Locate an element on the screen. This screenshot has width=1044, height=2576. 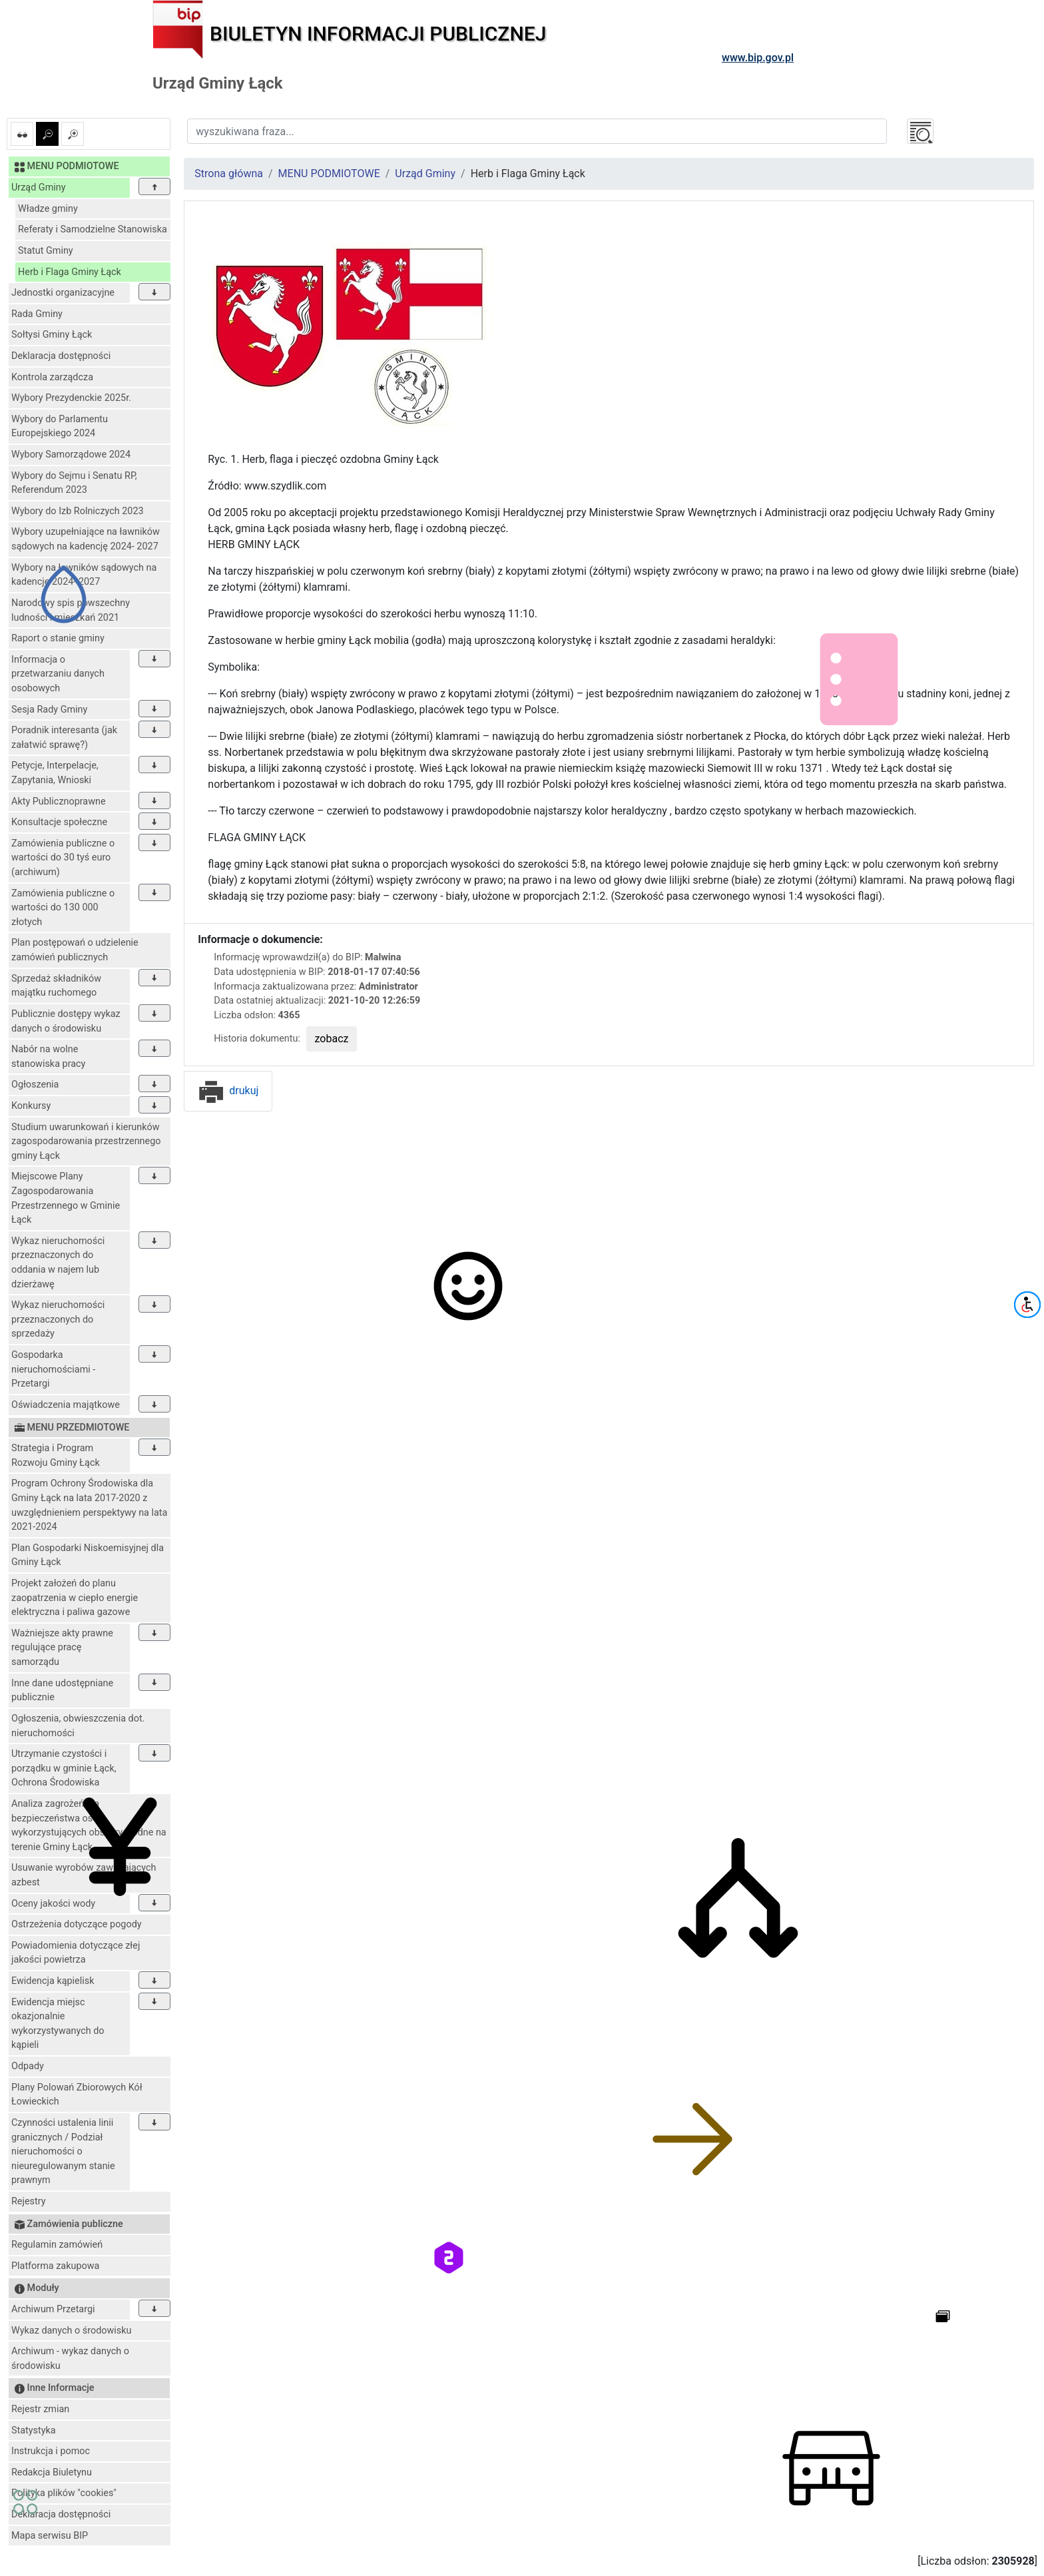
indicates water or liquid-related settings is located at coordinates (63, 596).